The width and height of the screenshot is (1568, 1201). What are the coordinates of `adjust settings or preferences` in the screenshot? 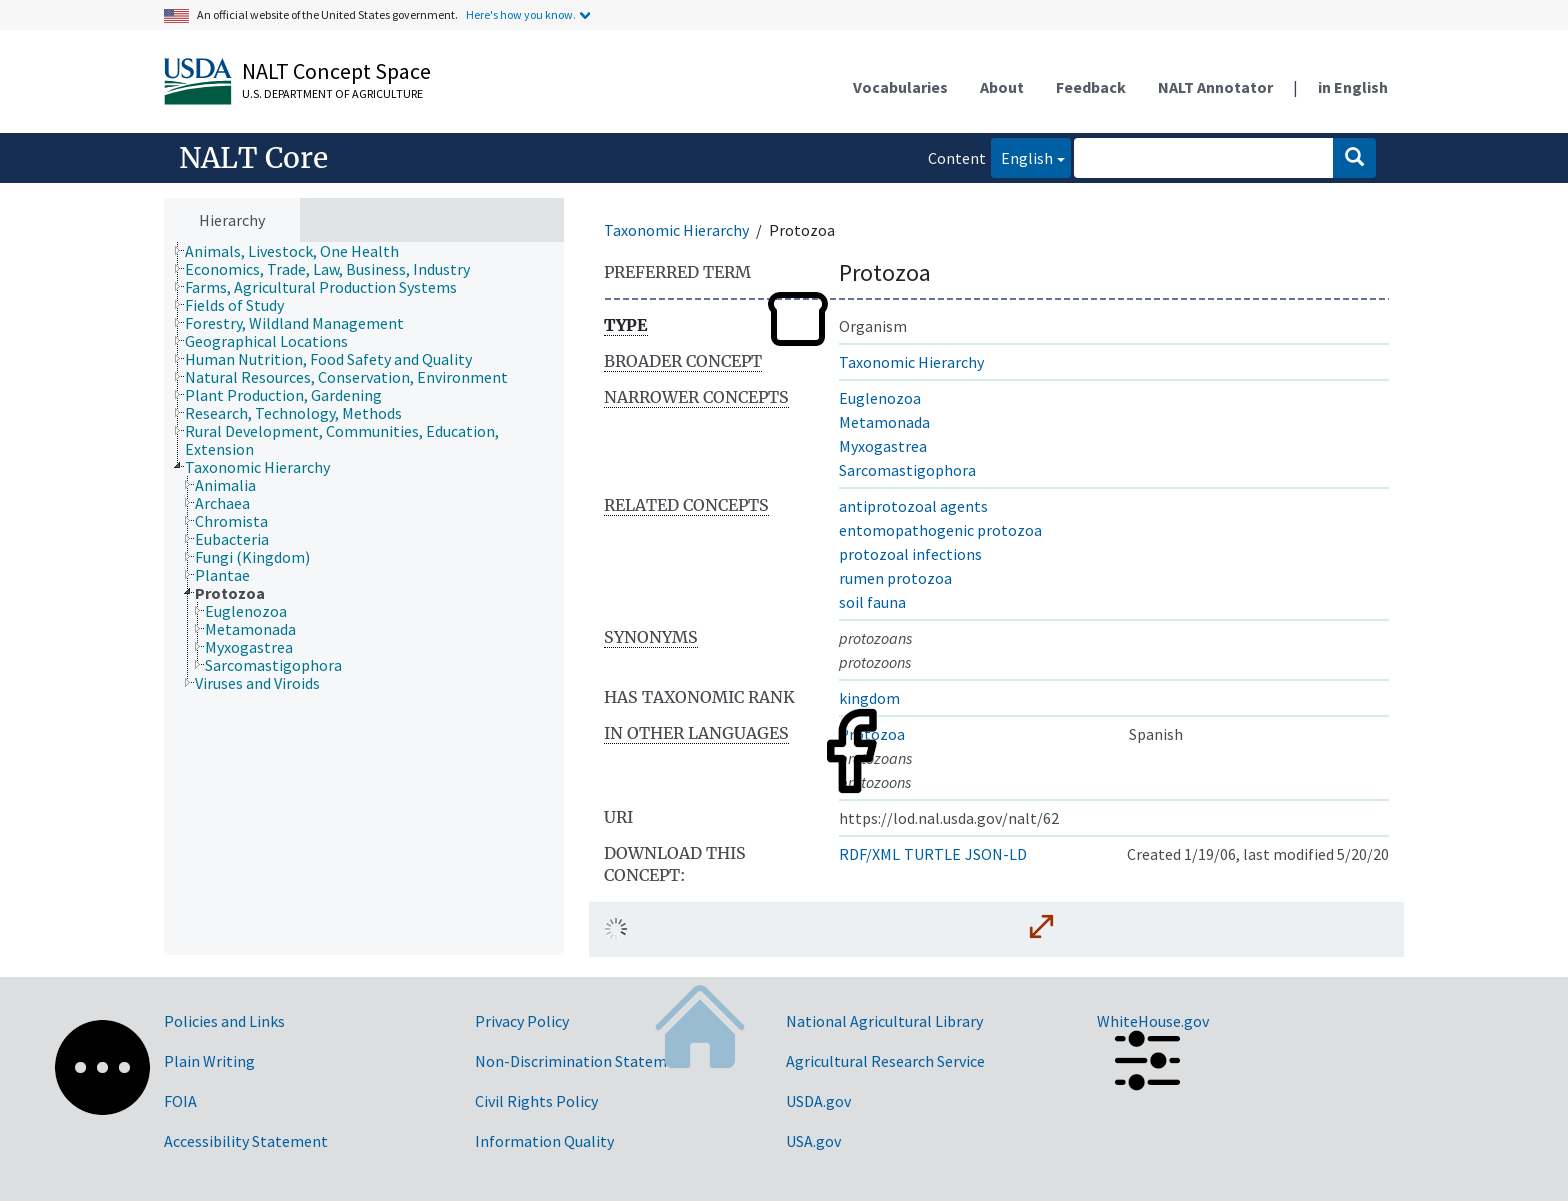 It's located at (1147, 1060).